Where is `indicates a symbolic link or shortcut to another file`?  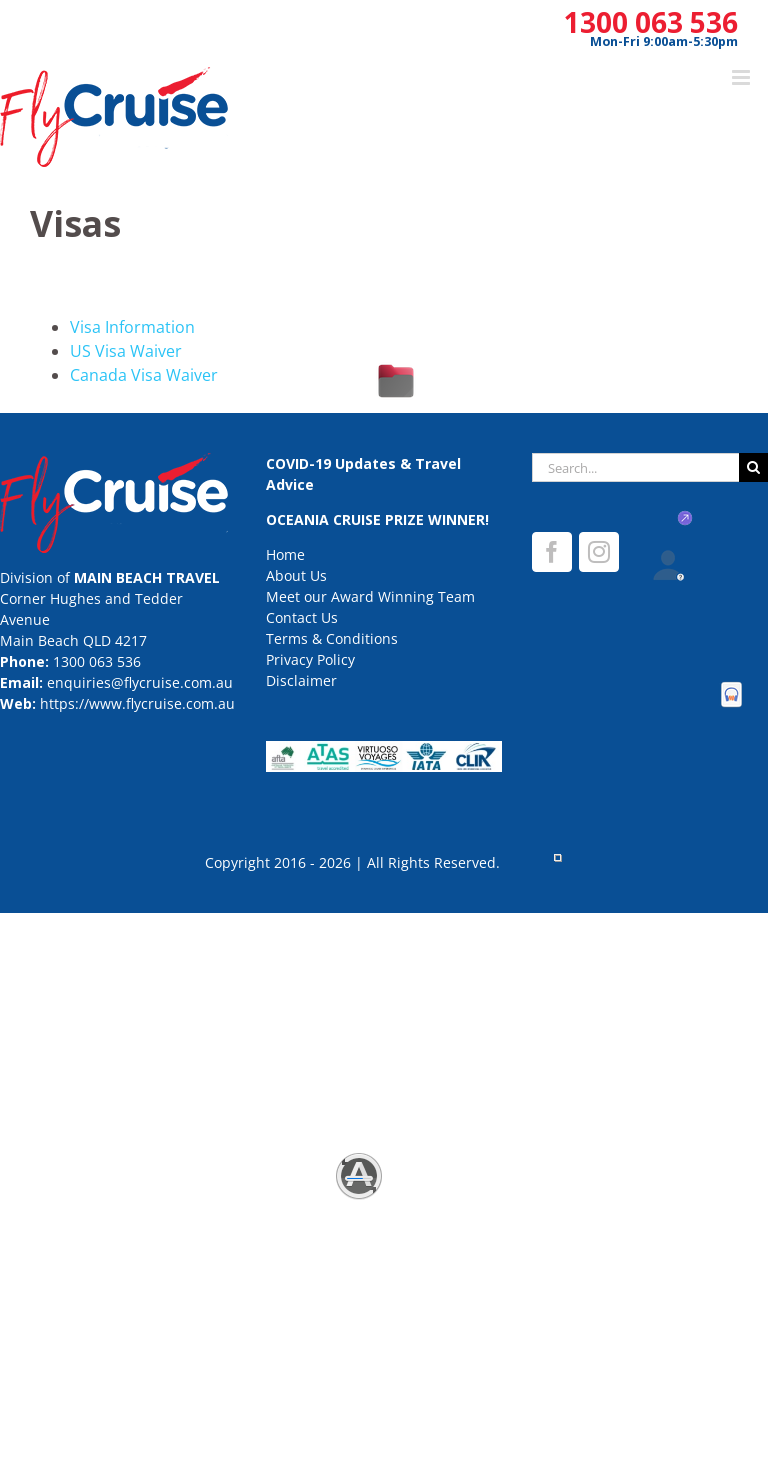
indicates a symbolic link or shortcut to another file is located at coordinates (685, 518).